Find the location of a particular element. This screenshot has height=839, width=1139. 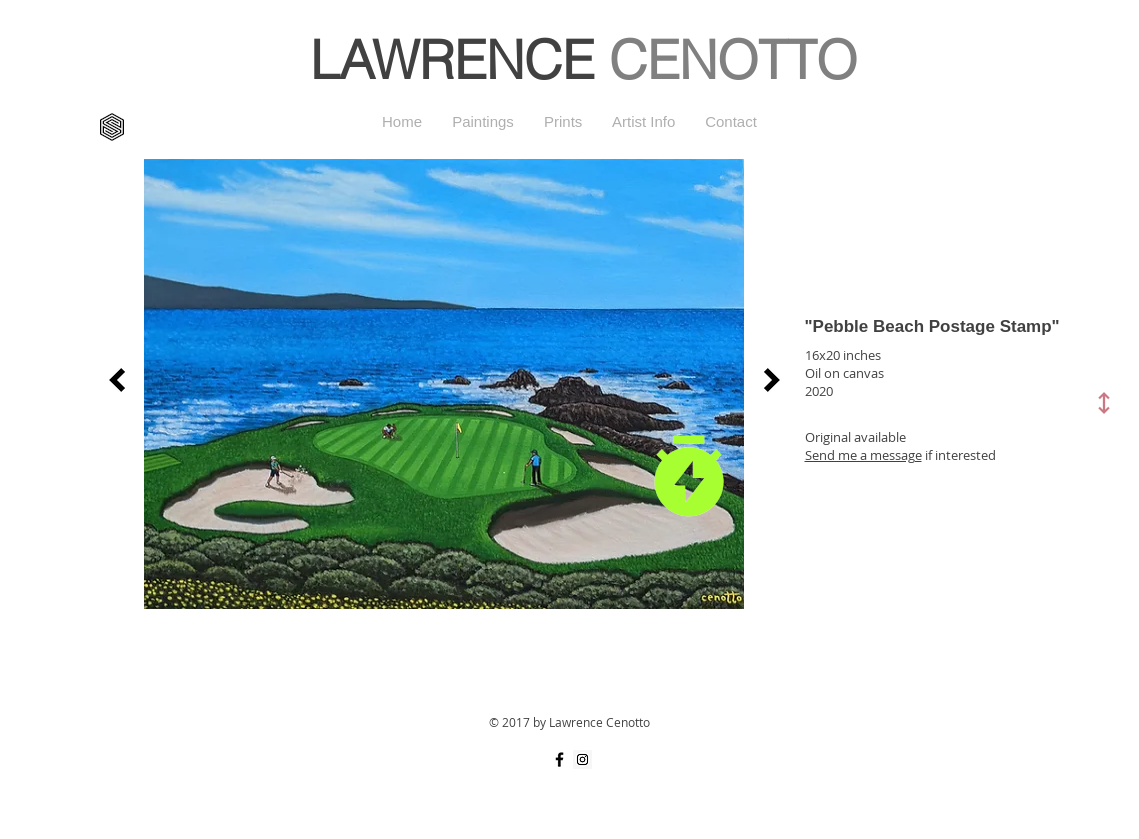

expand content vertically is located at coordinates (1104, 403).